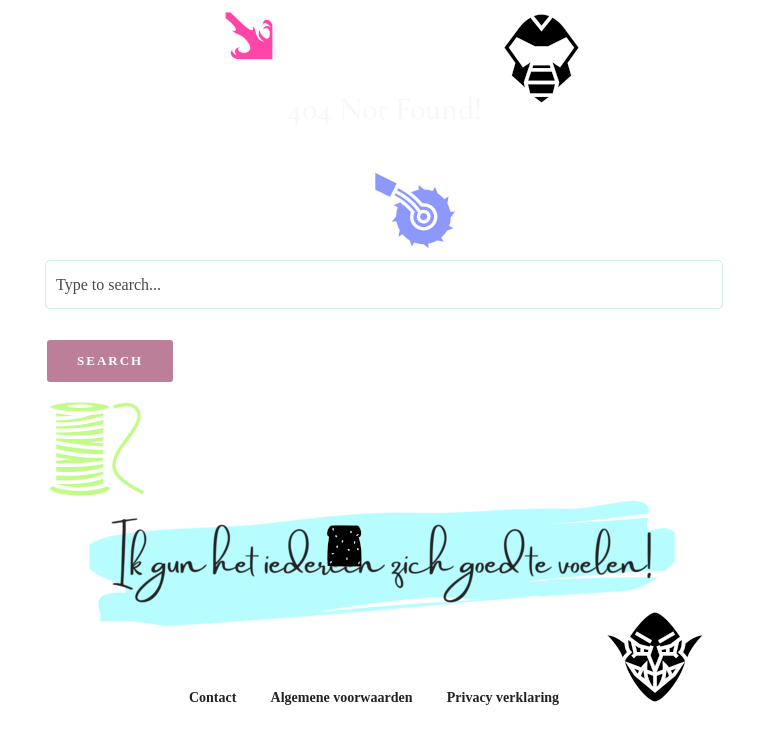  What do you see at coordinates (655, 657) in the screenshot?
I see `select goblin character or enemy type` at bounding box center [655, 657].